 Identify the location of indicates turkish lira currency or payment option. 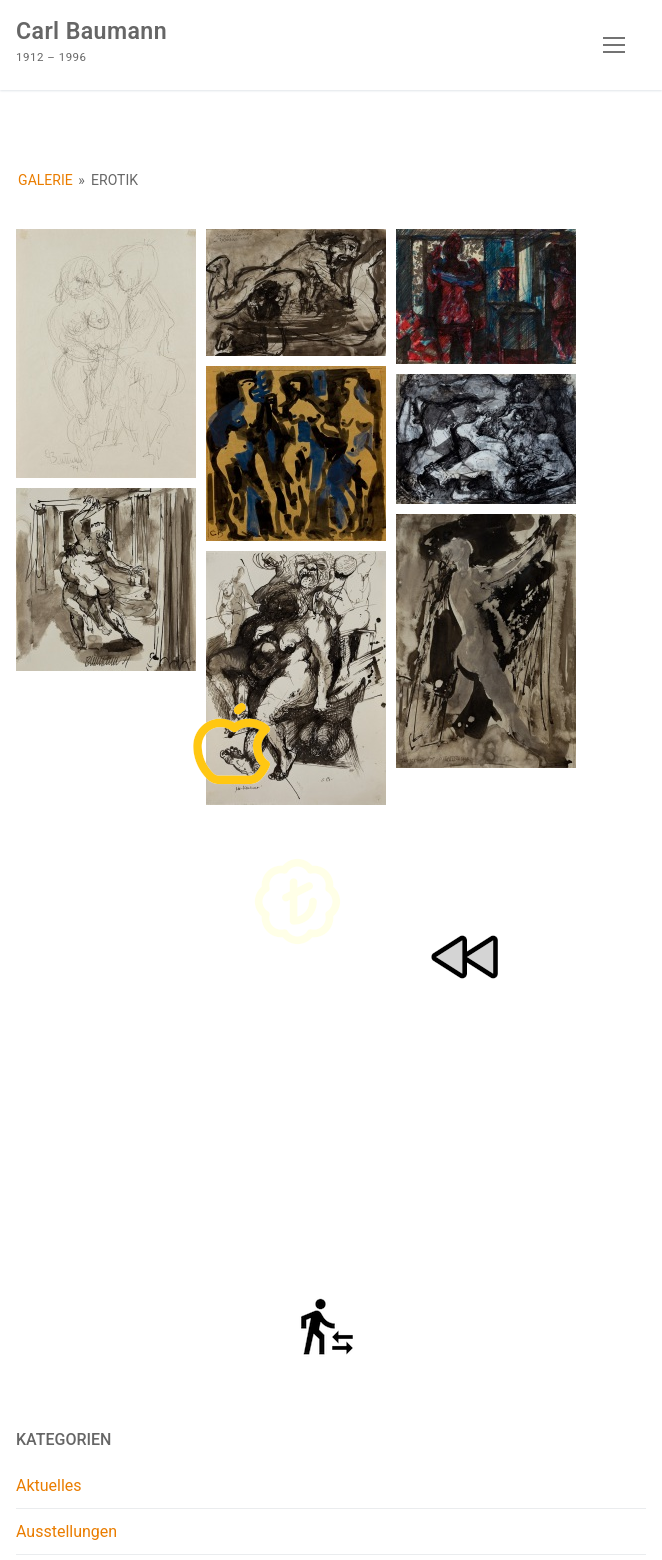
(297, 901).